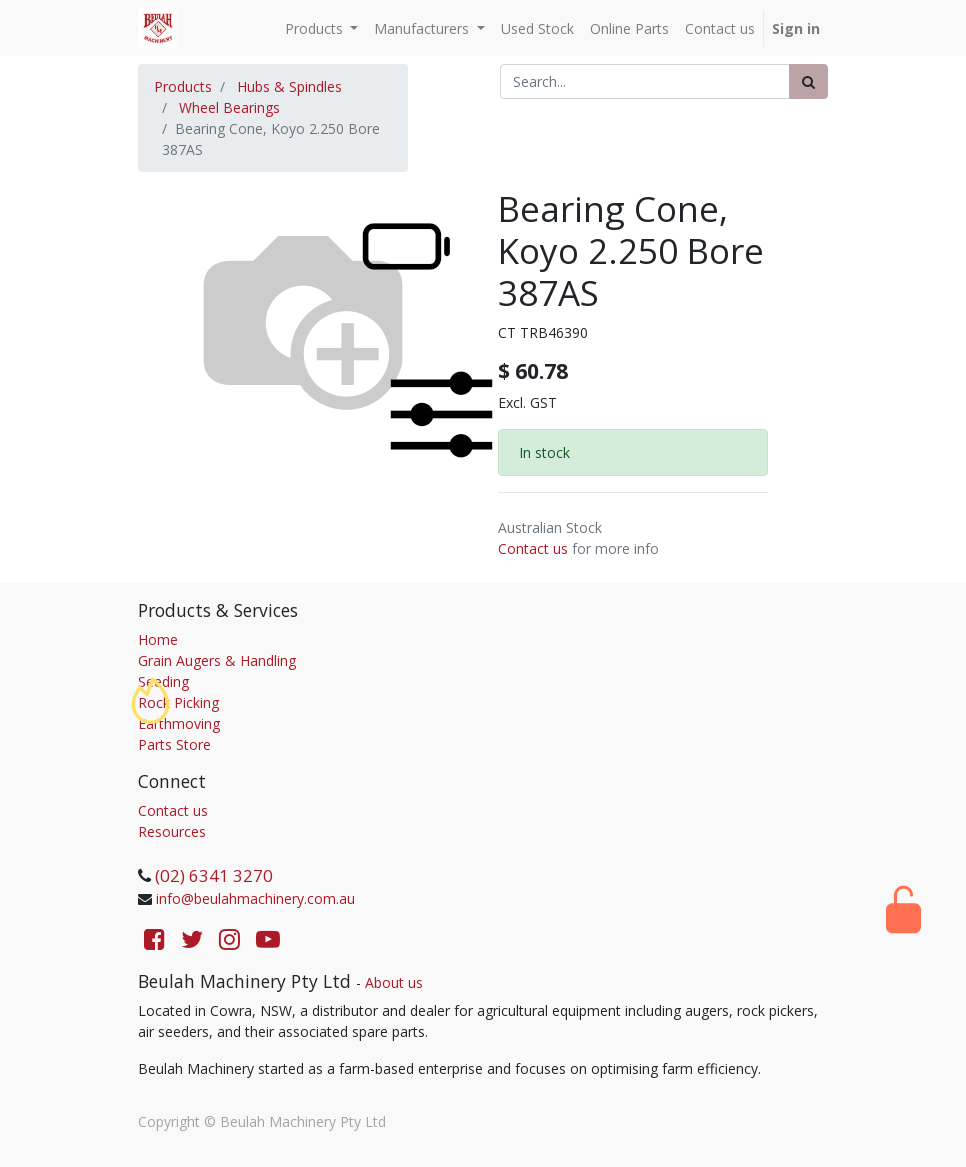 This screenshot has height=1167, width=966. What do you see at coordinates (150, 701) in the screenshot?
I see `indicates trending or hot content` at bounding box center [150, 701].